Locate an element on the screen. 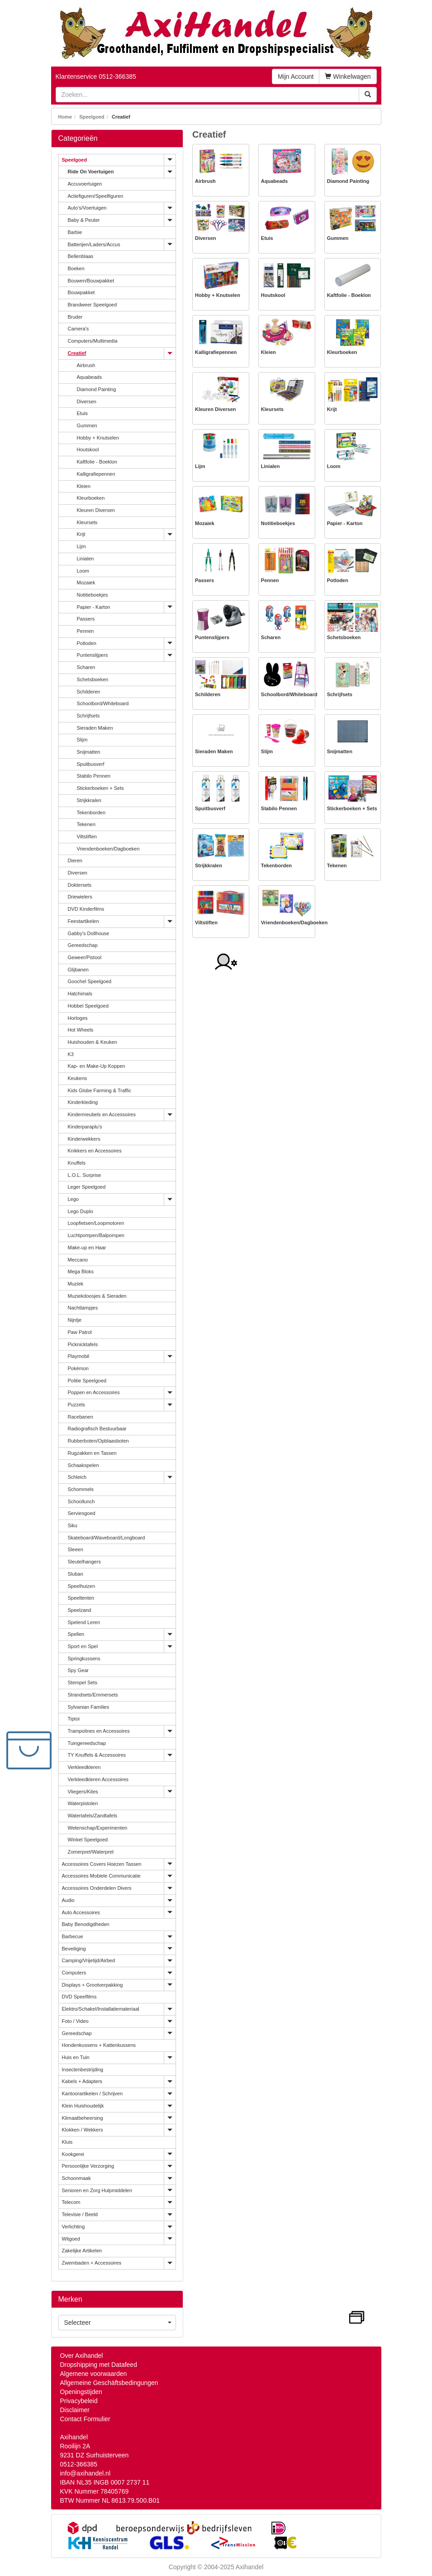  open browser tabs or windows is located at coordinates (356, 2317).